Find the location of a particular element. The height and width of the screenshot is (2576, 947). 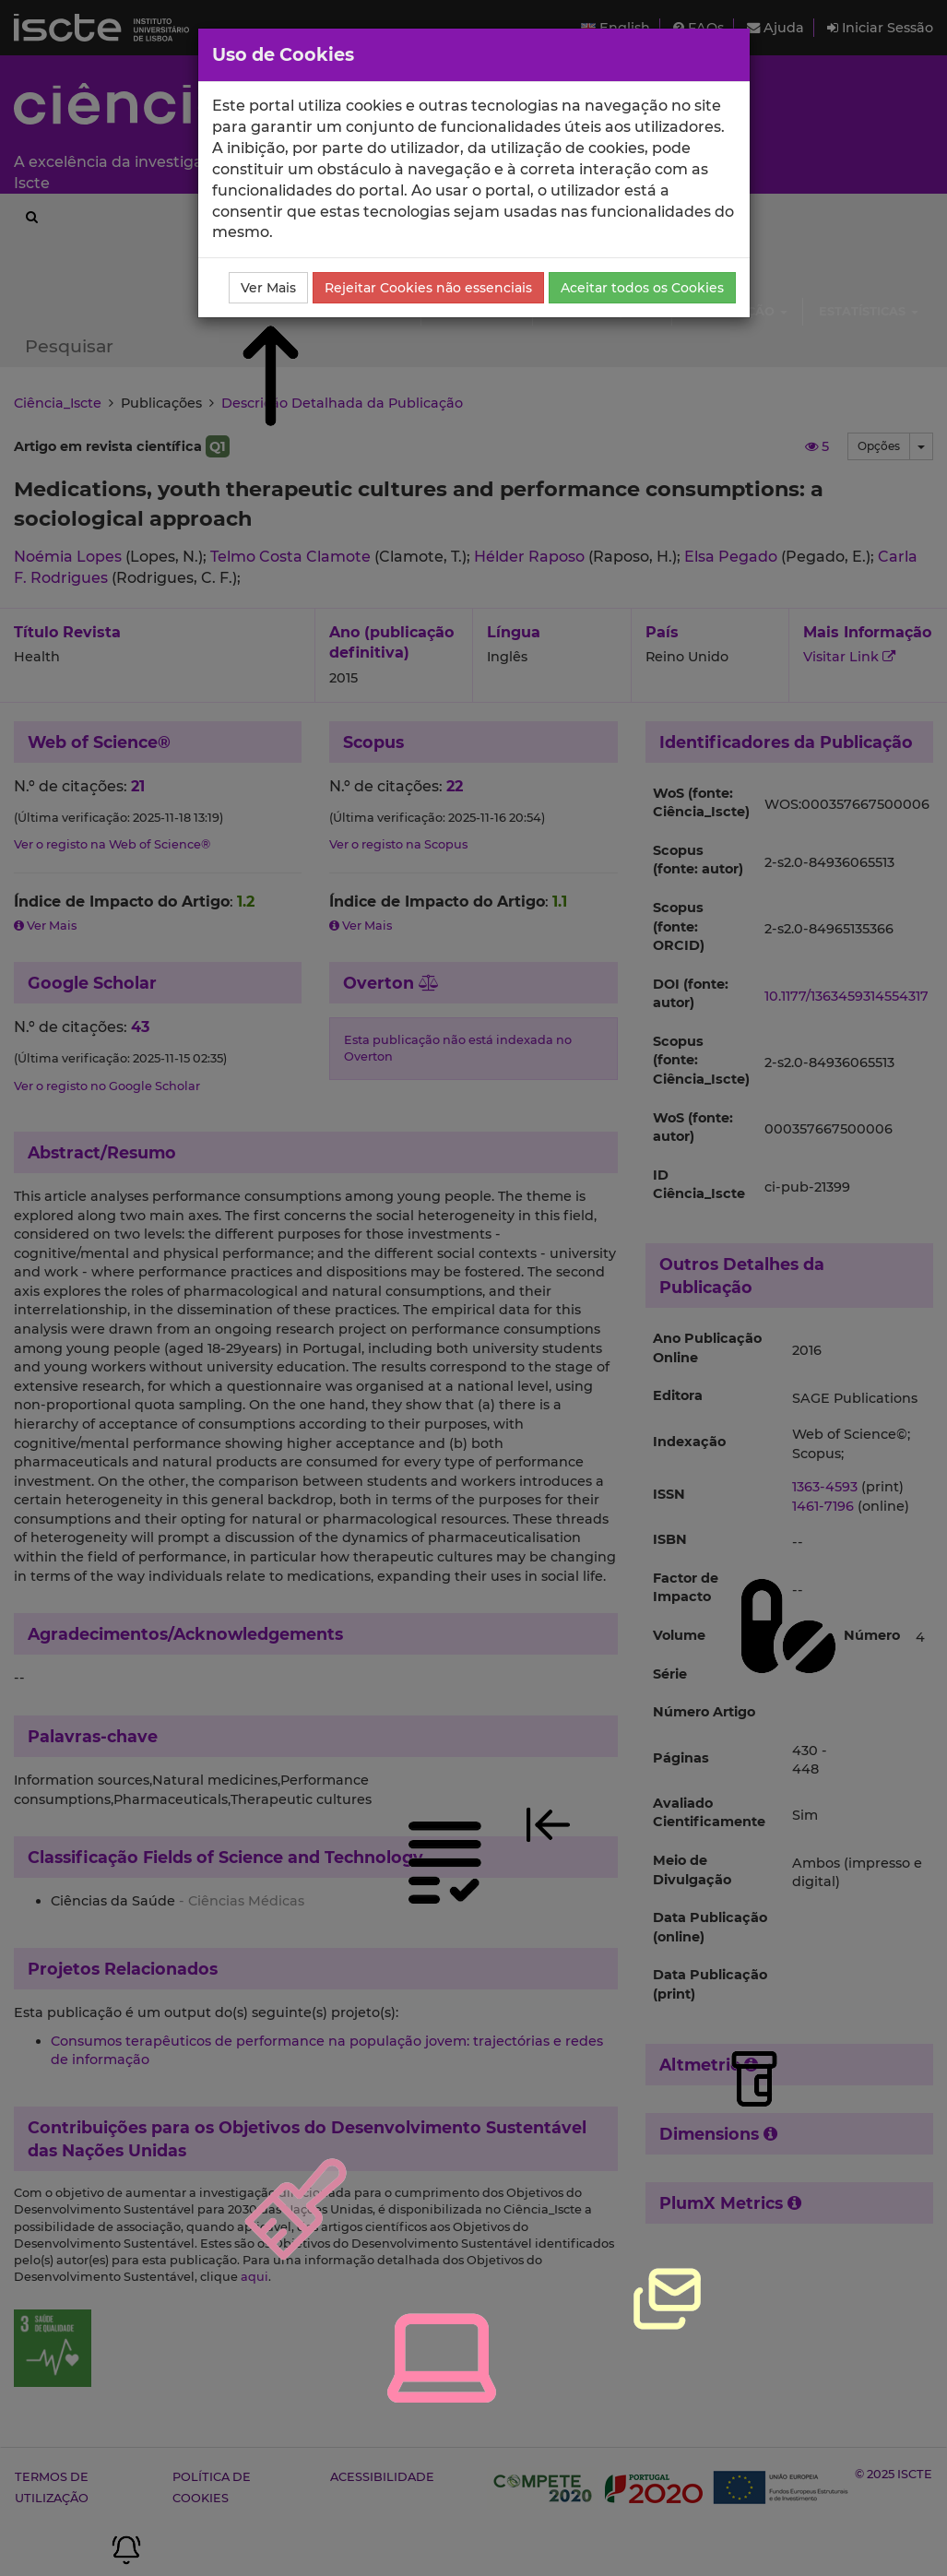

indicates an active notification or alert is located at coordinates (126, 2550).